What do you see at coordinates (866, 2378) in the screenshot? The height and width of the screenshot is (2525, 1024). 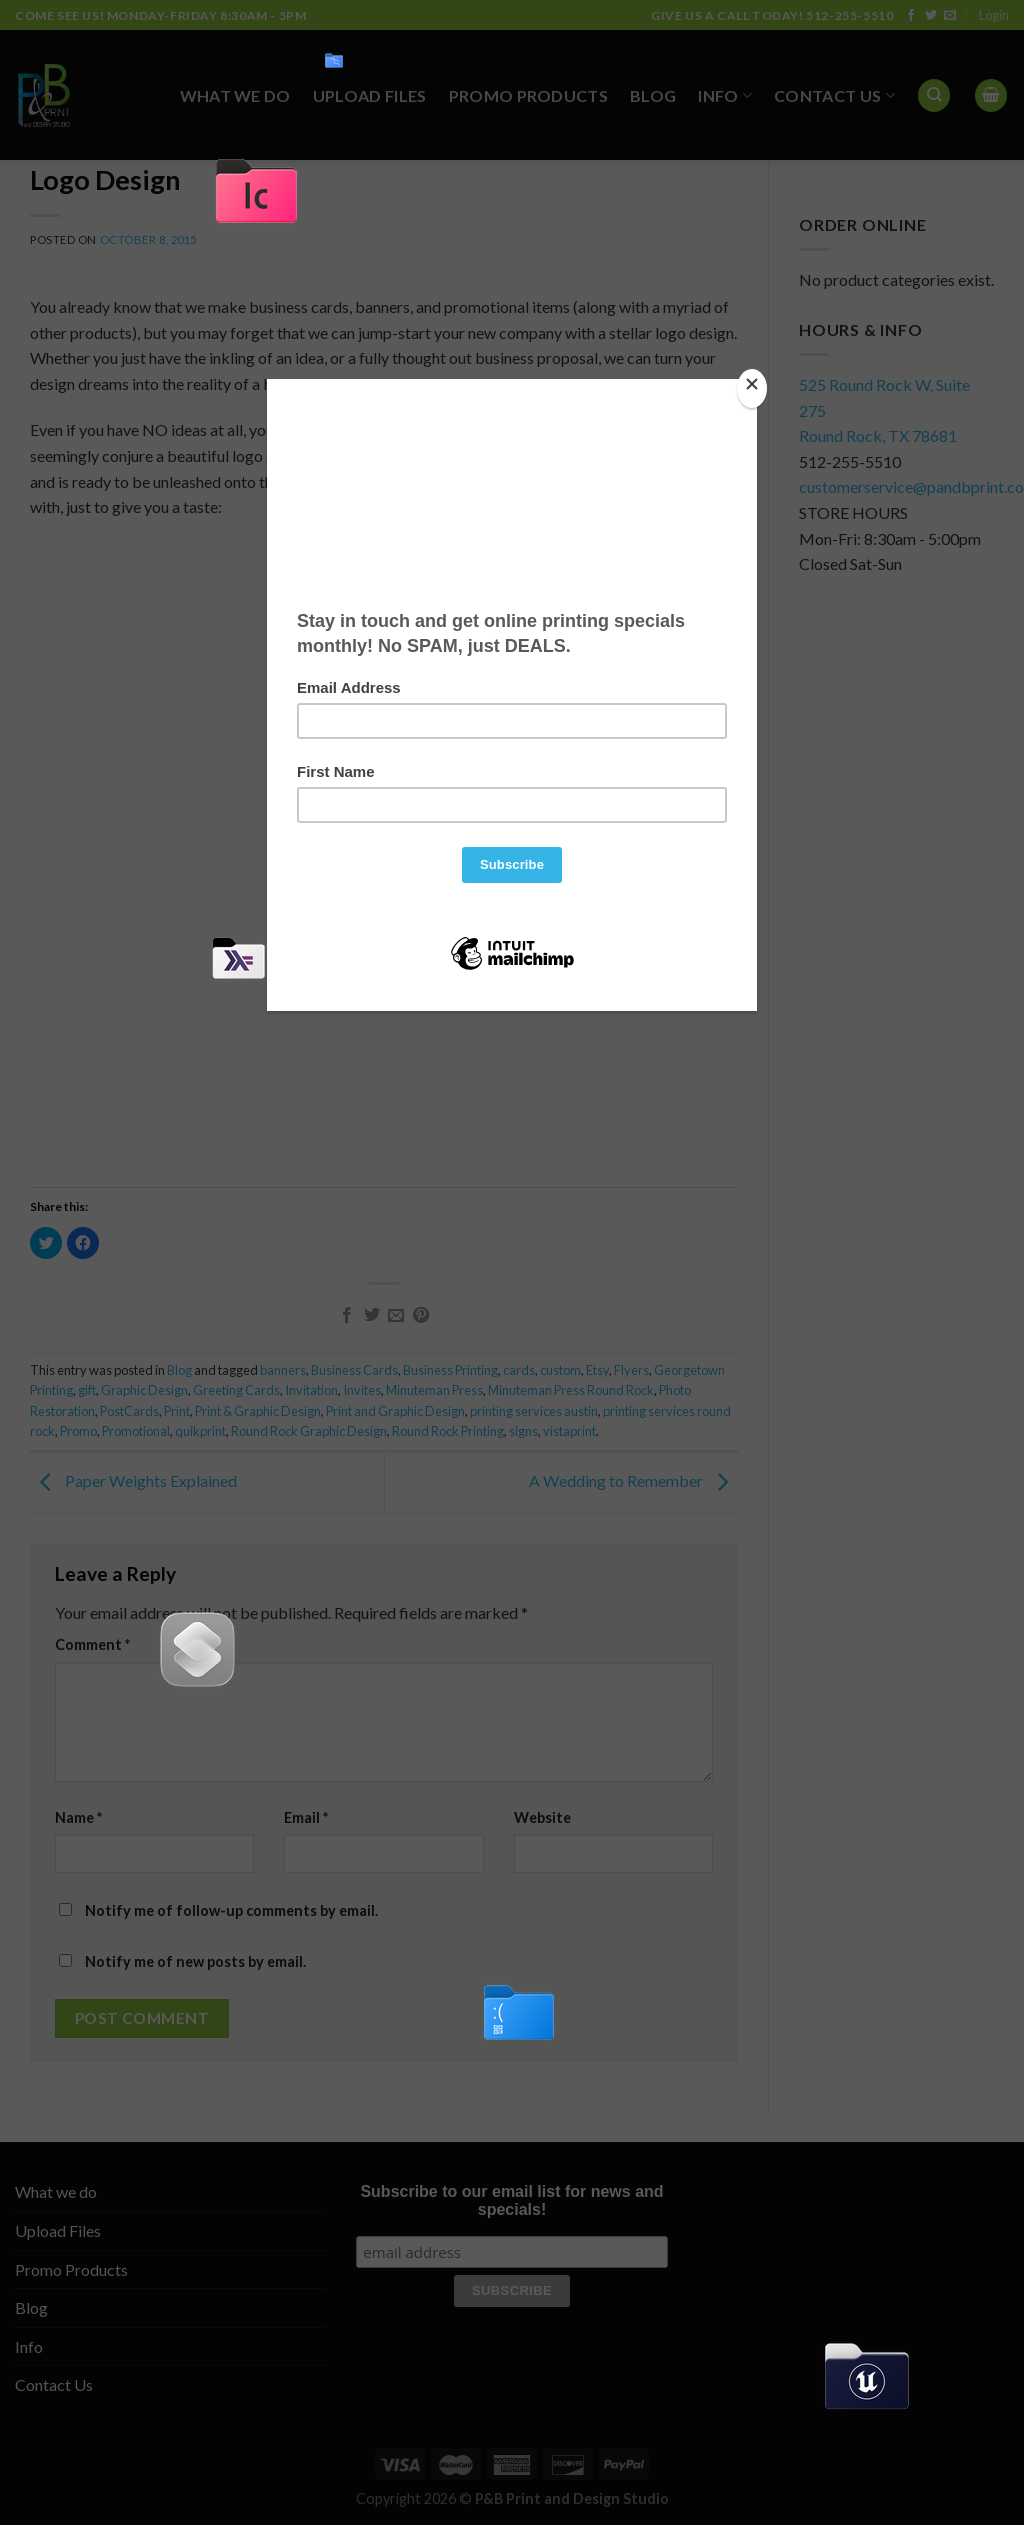 I see `folder containing Unreal Engine project files` at bounding box center [866, 2378].